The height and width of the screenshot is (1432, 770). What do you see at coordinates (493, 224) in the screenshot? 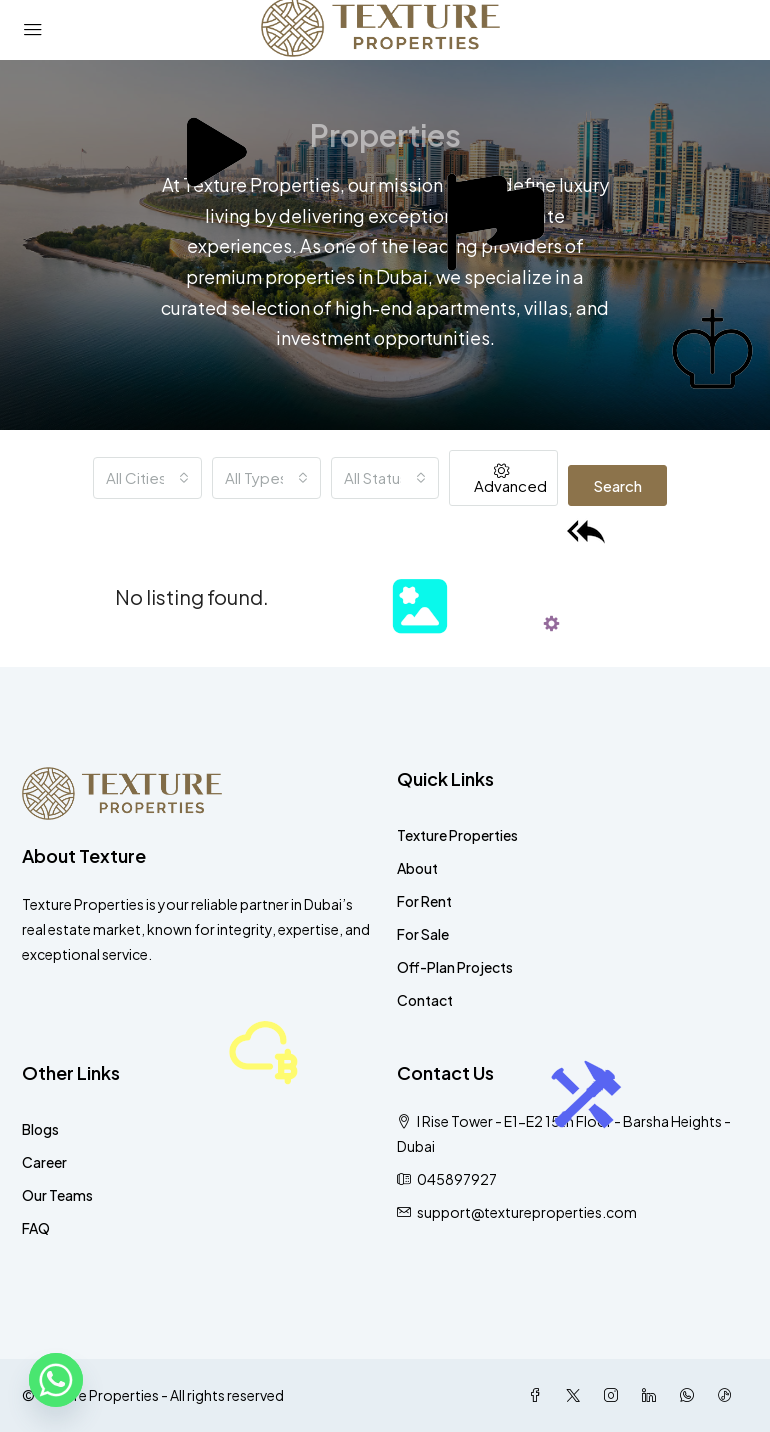
I see `report or flag a message` at bounding box center [493, 224].